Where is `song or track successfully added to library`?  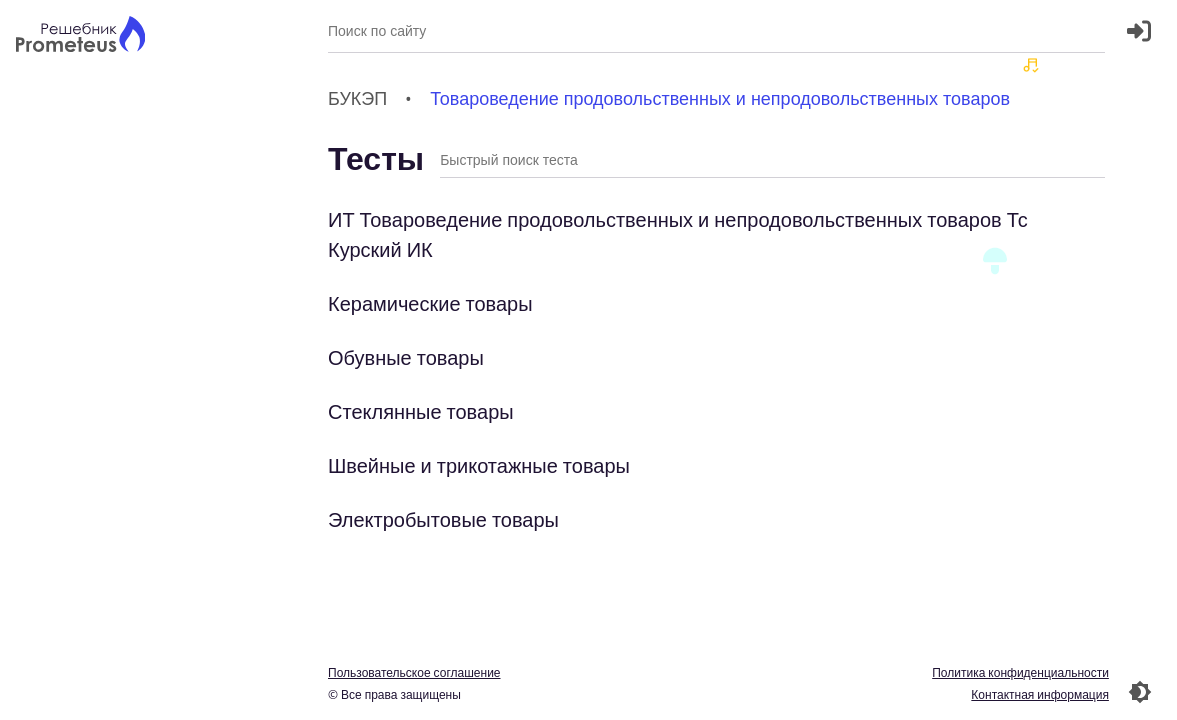 song or track successfully added to library is located at coordinates (1031, 65).